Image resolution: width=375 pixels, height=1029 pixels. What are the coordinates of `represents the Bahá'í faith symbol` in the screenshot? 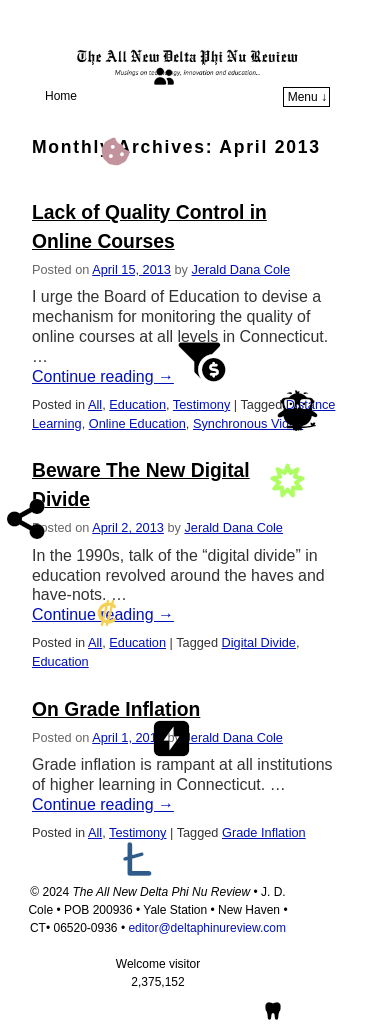 It's located at (287, 480).